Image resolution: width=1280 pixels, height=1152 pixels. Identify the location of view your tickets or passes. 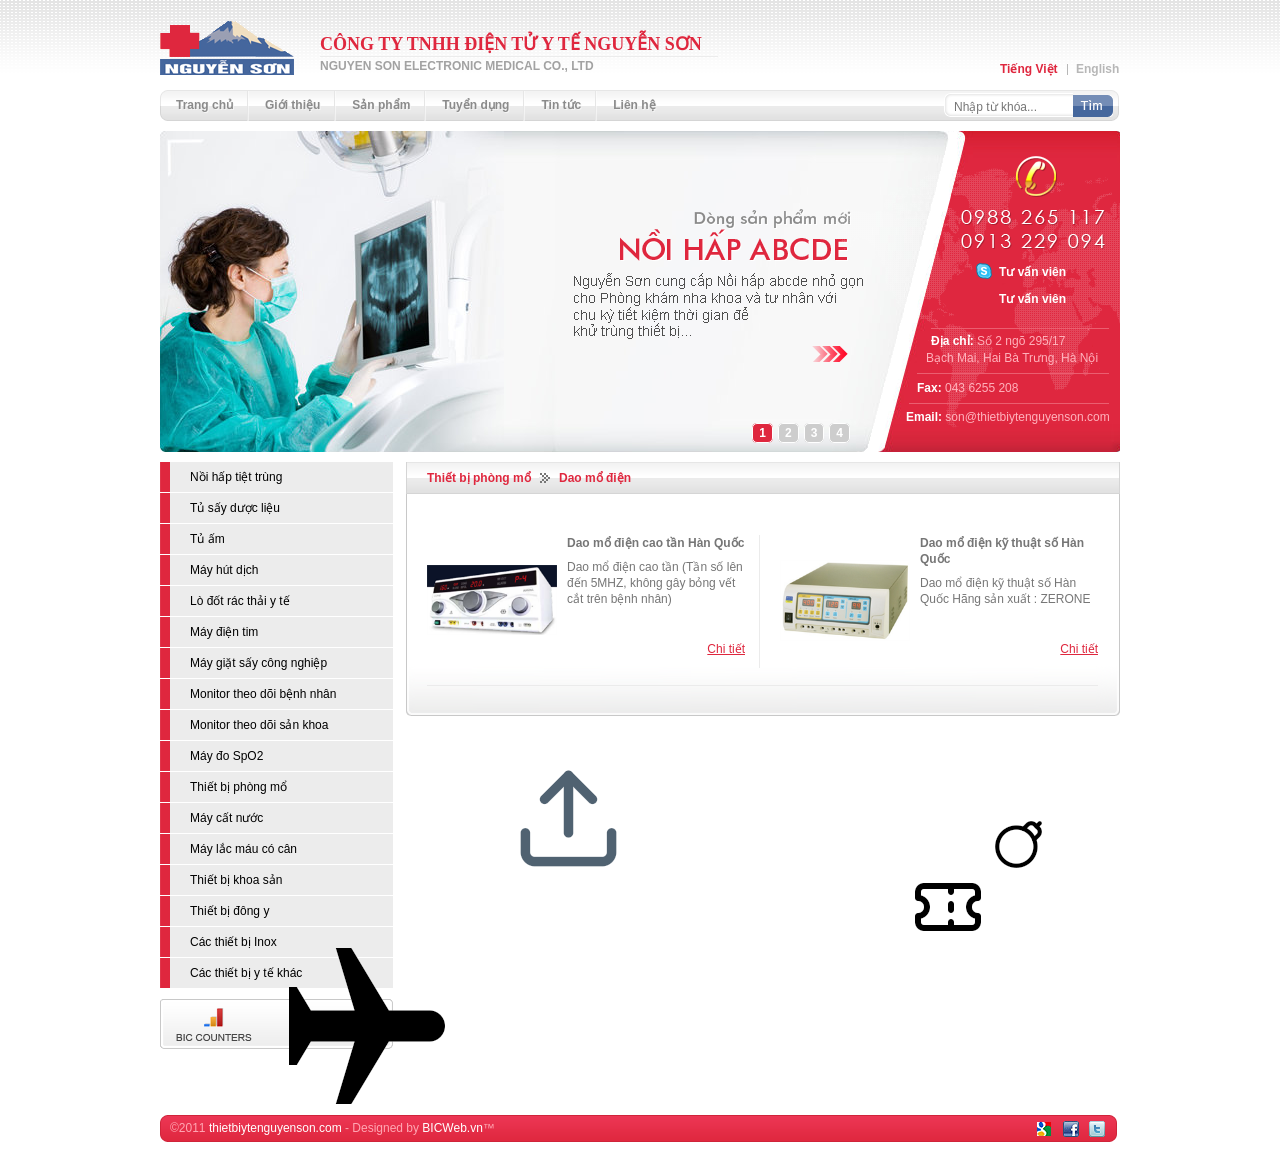
(948, 907).